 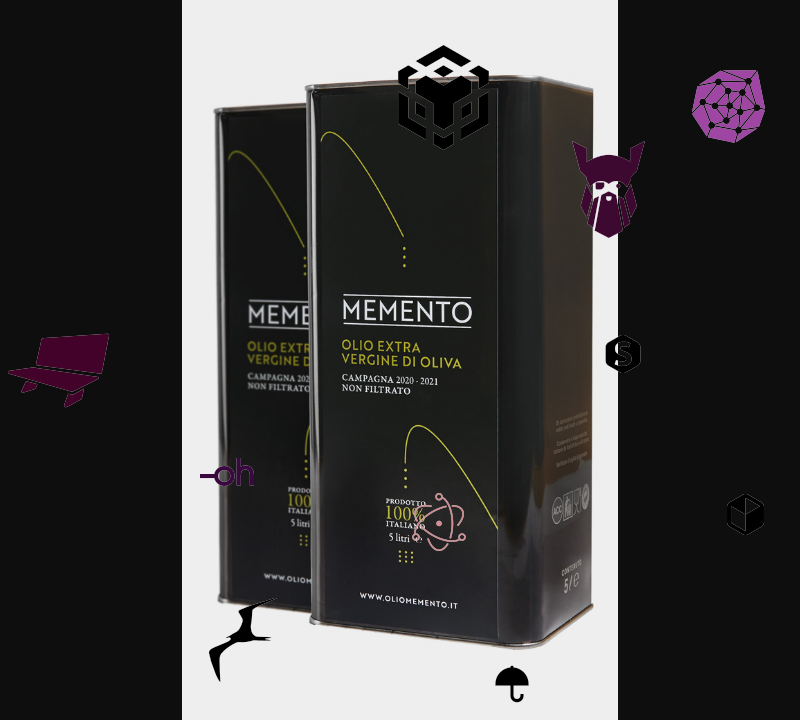 I want to click on open Blockbench 3D modeling application, so click(x=58, y=370).